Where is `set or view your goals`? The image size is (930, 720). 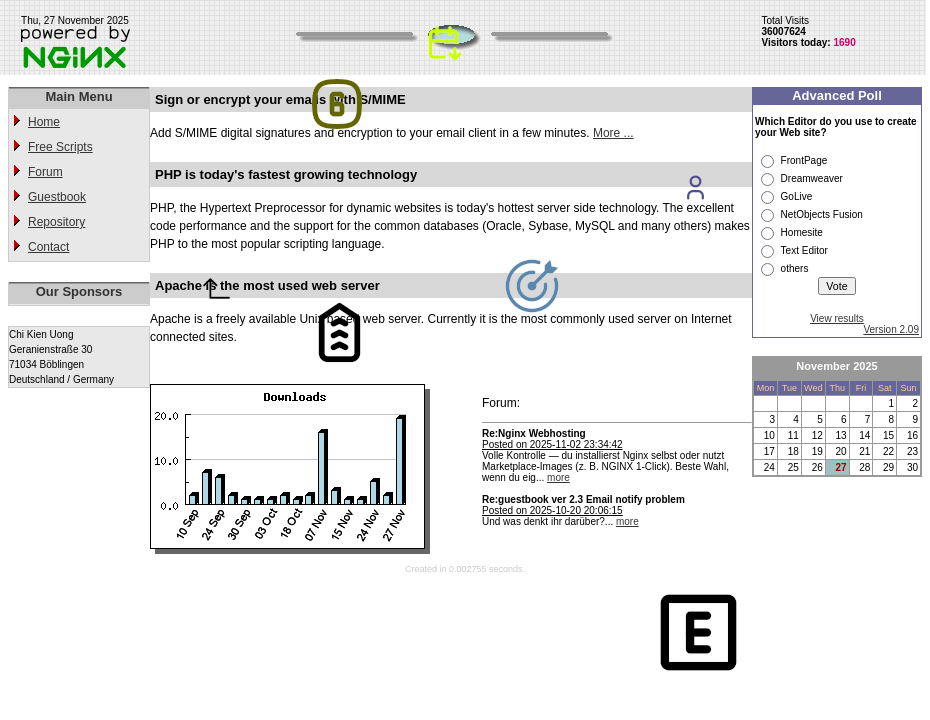
set or view your goals is located at coordinates (532, 286).